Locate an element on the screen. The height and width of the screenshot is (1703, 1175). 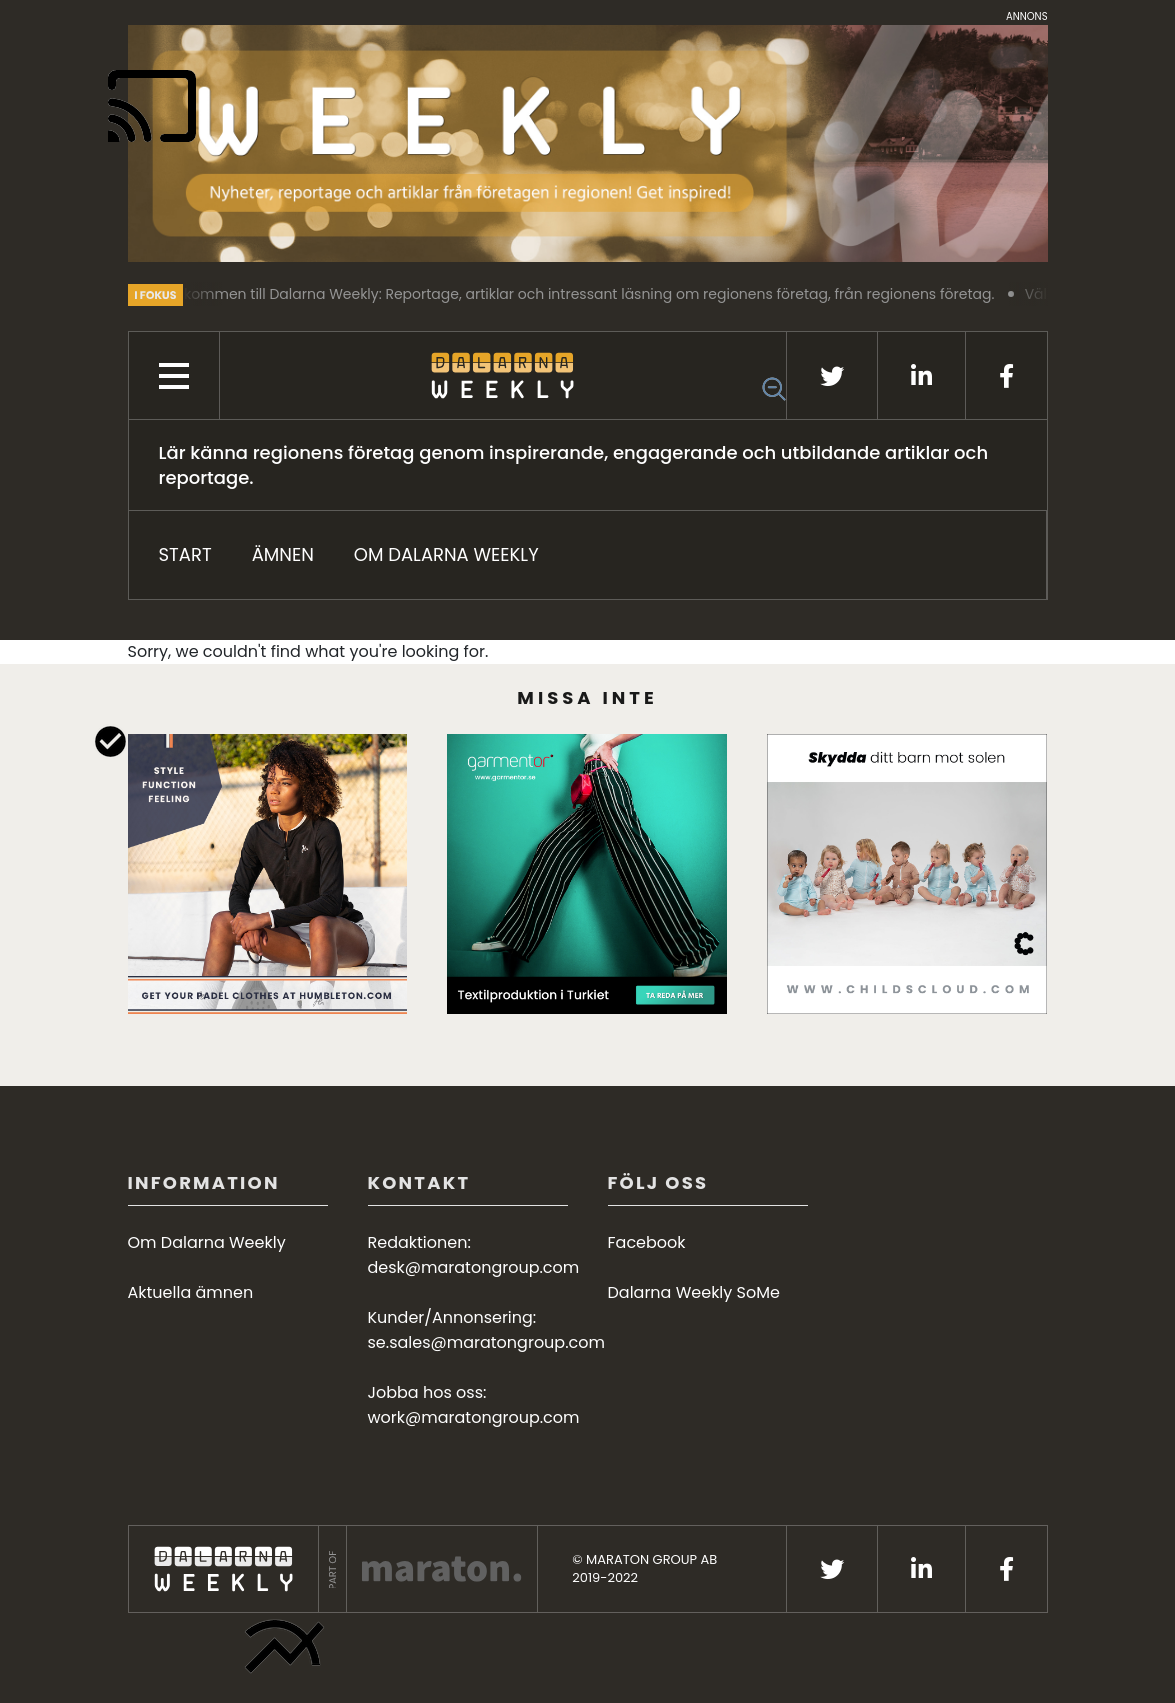
zoom out is located at coordinates (774, 389).